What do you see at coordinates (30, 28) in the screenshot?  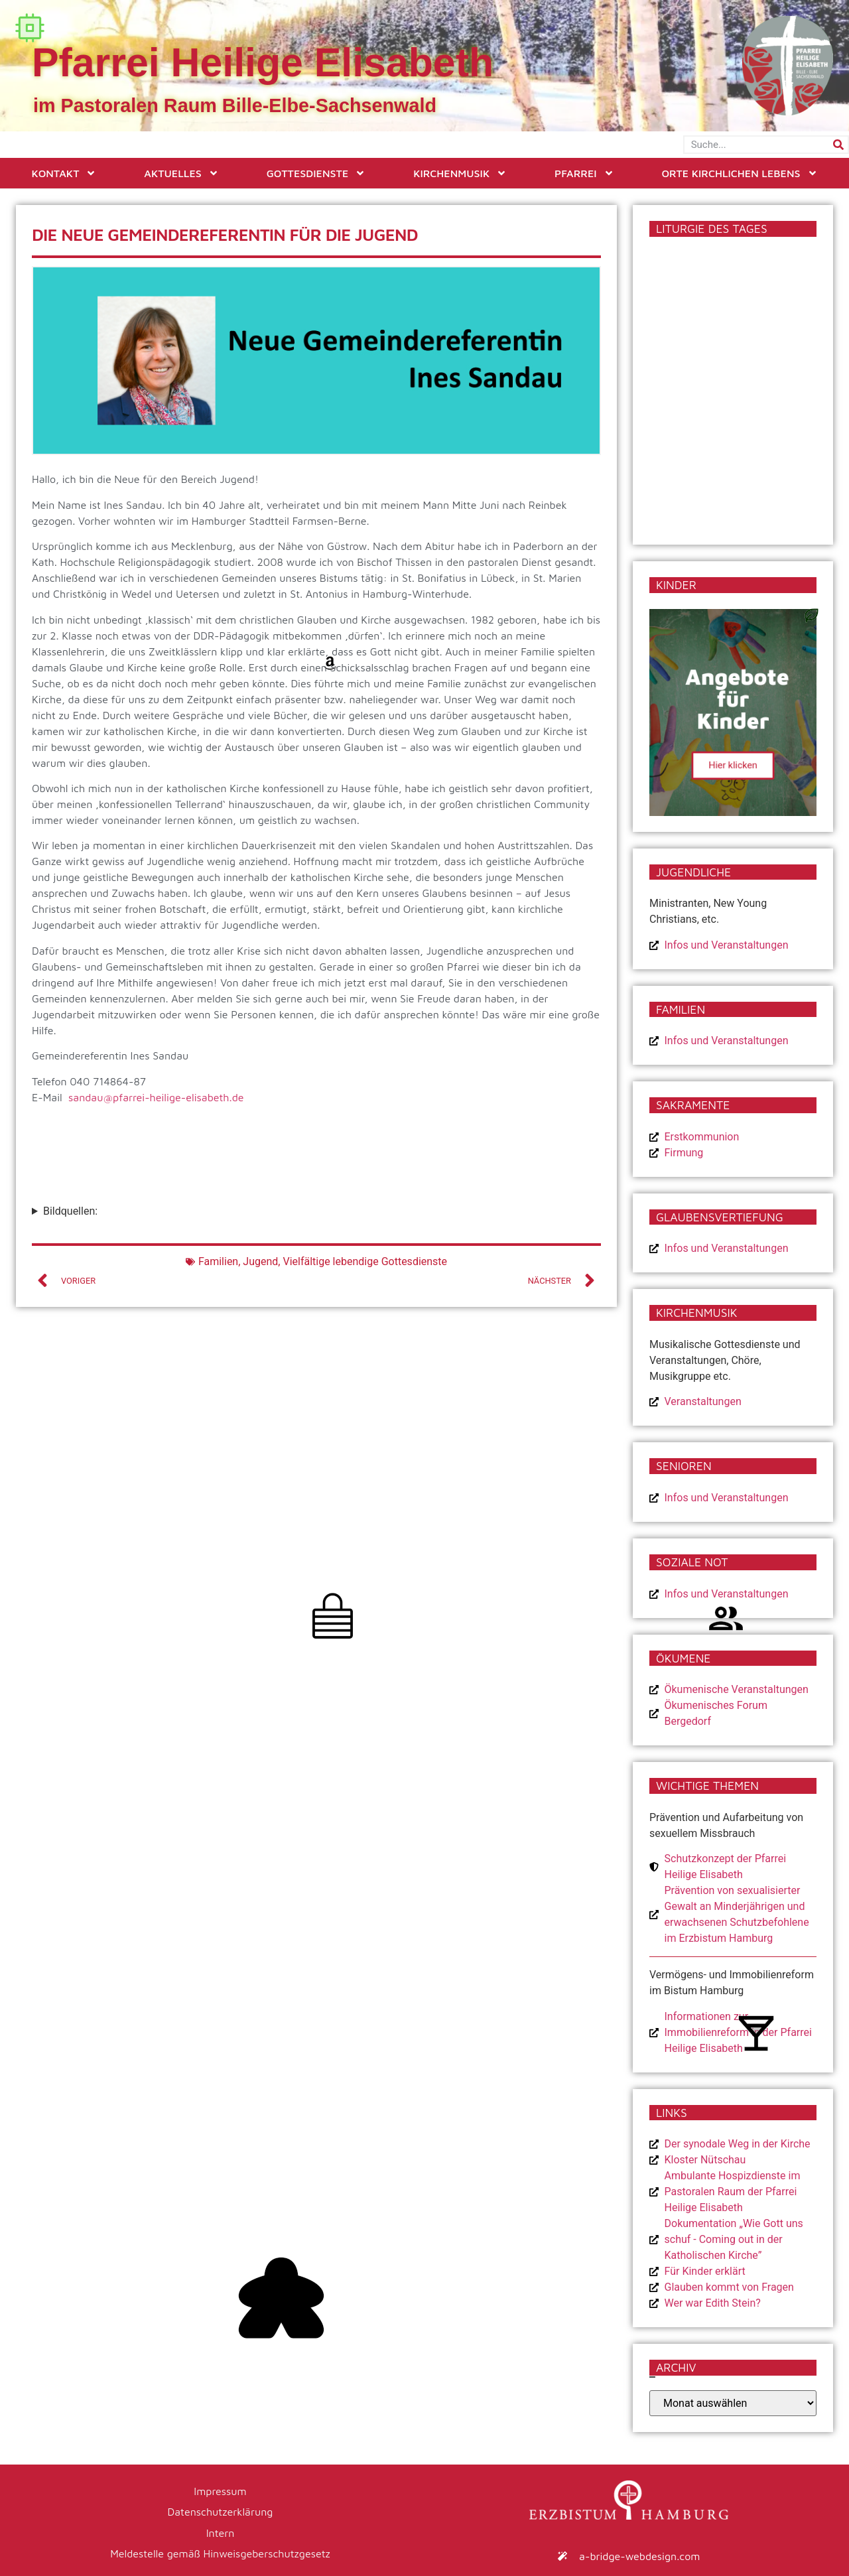 I see `view processor or system performance` at bounding box center [30, 28].